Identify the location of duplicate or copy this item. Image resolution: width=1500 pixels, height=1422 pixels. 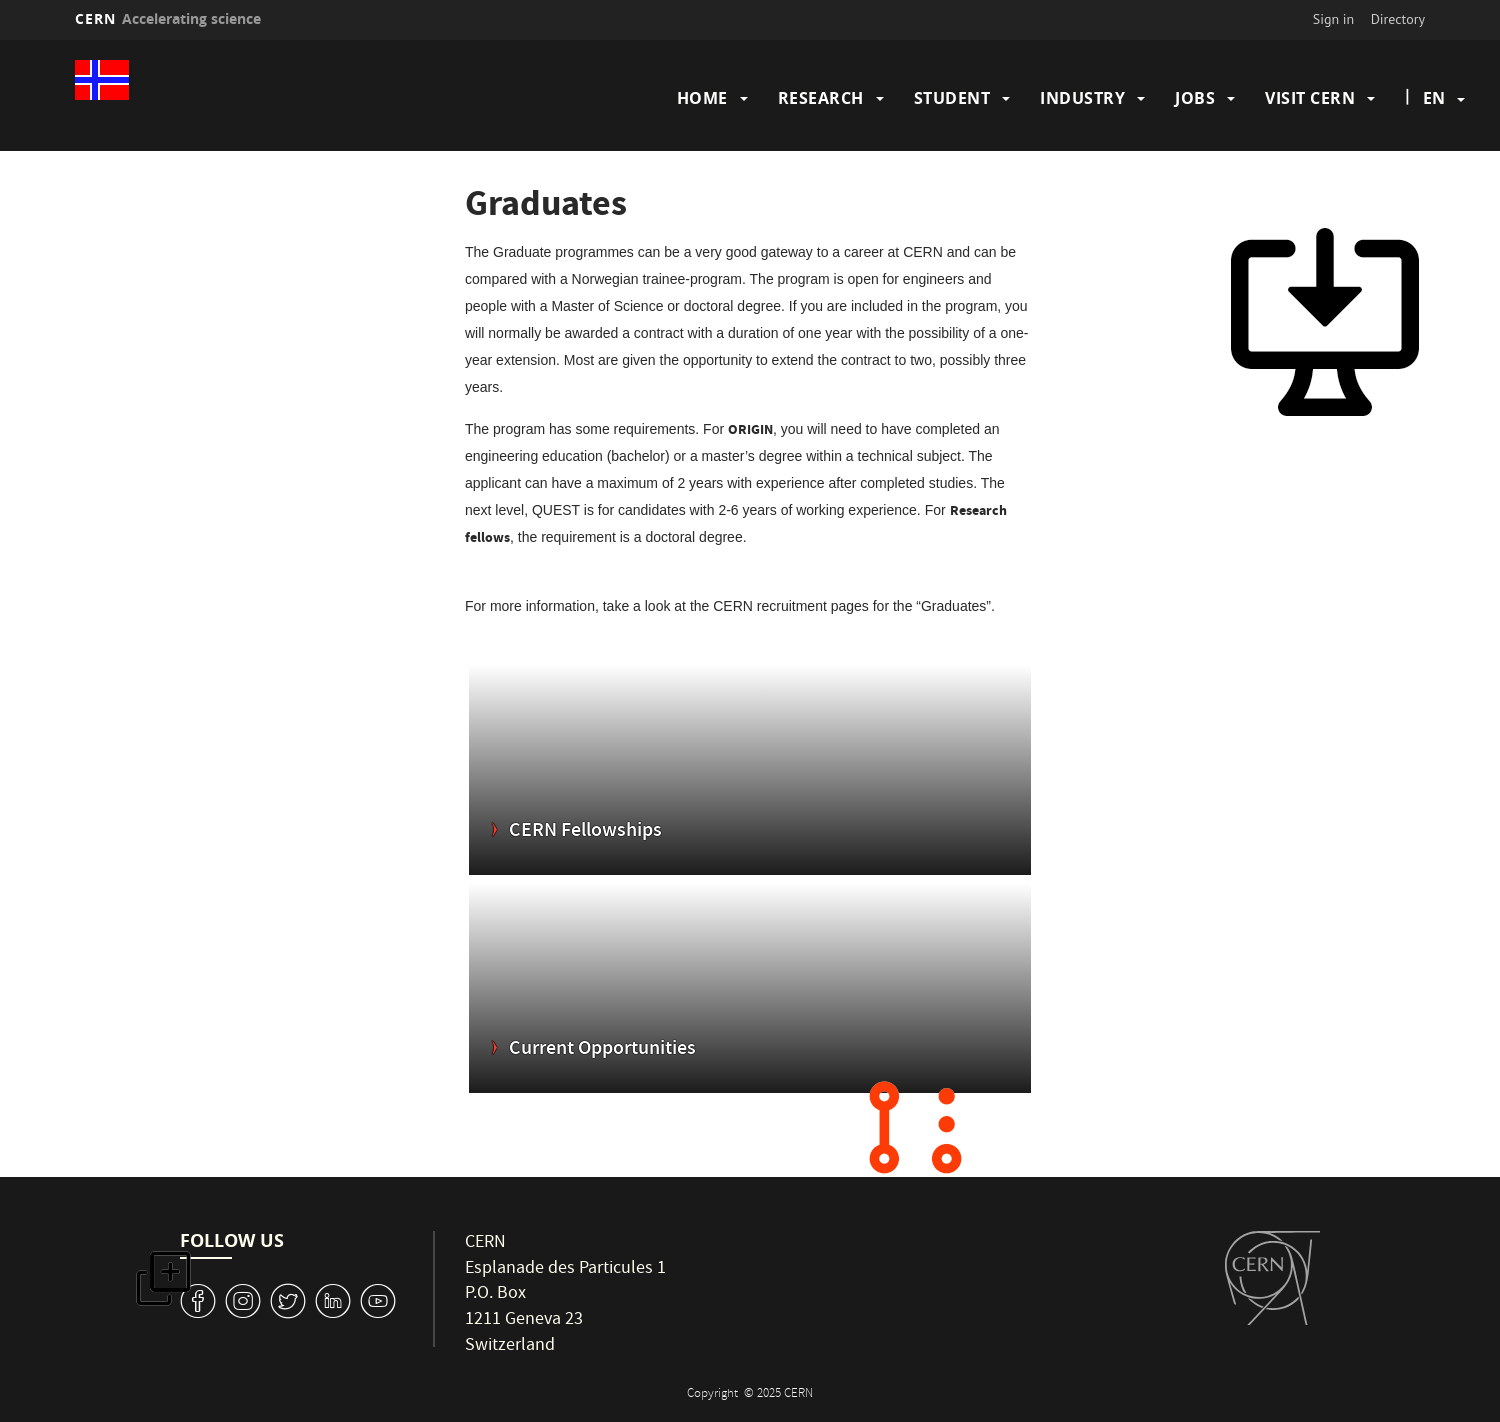
(163, 1278).